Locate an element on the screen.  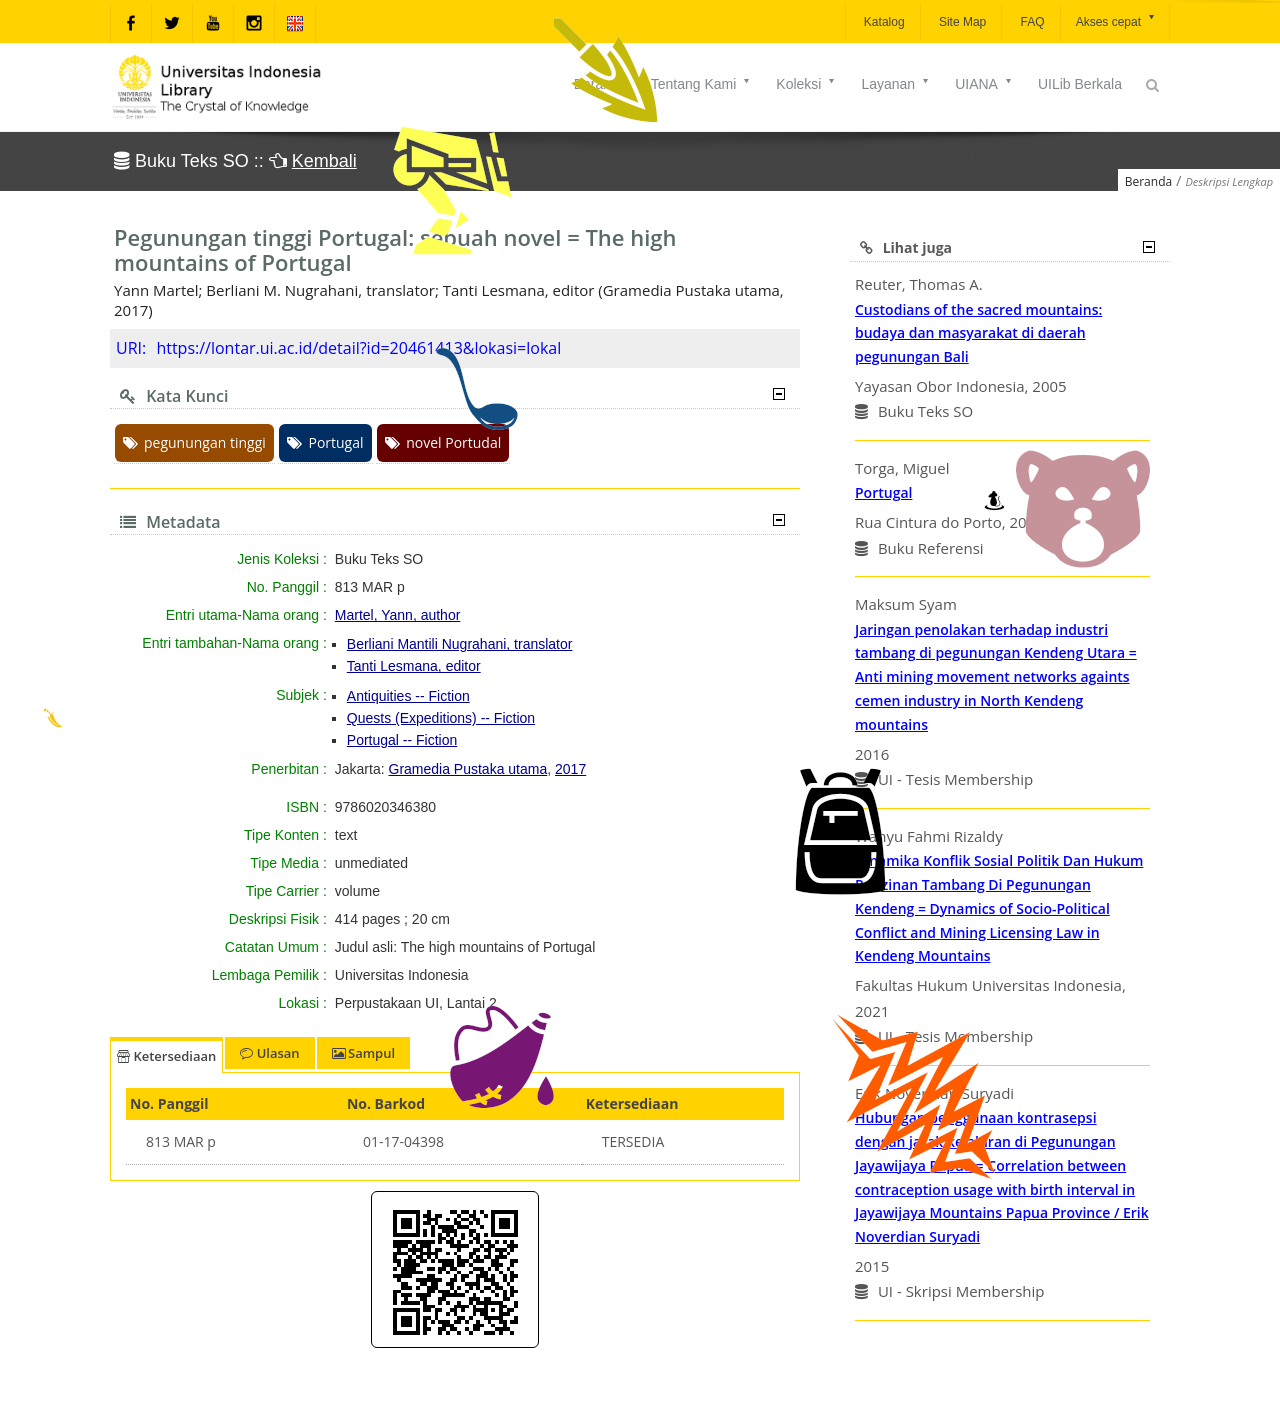
explore the map on foot is located at coordinates (452, 190).